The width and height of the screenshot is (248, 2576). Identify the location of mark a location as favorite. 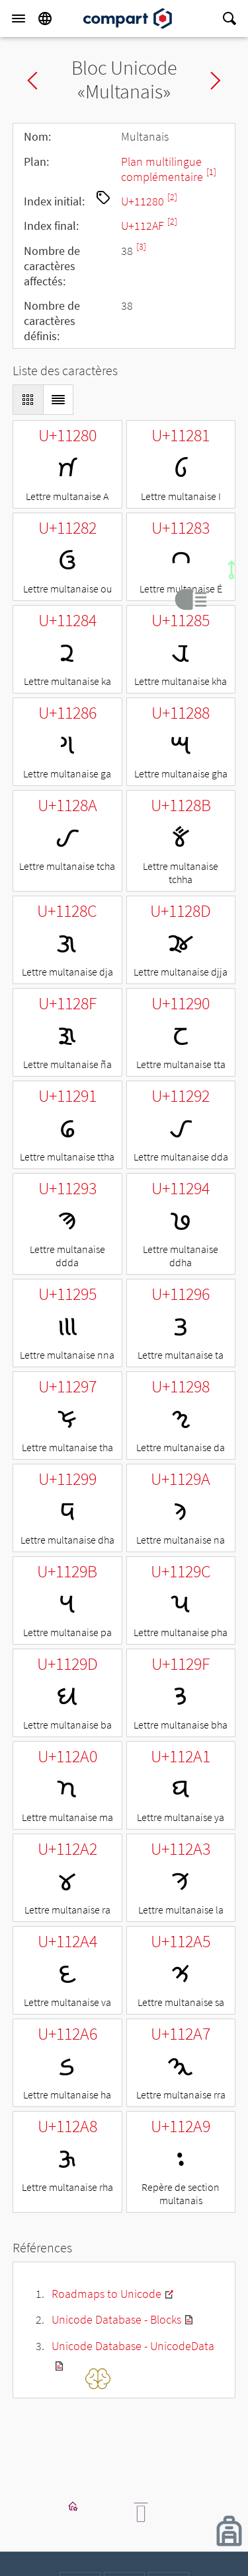
(73, 2506).